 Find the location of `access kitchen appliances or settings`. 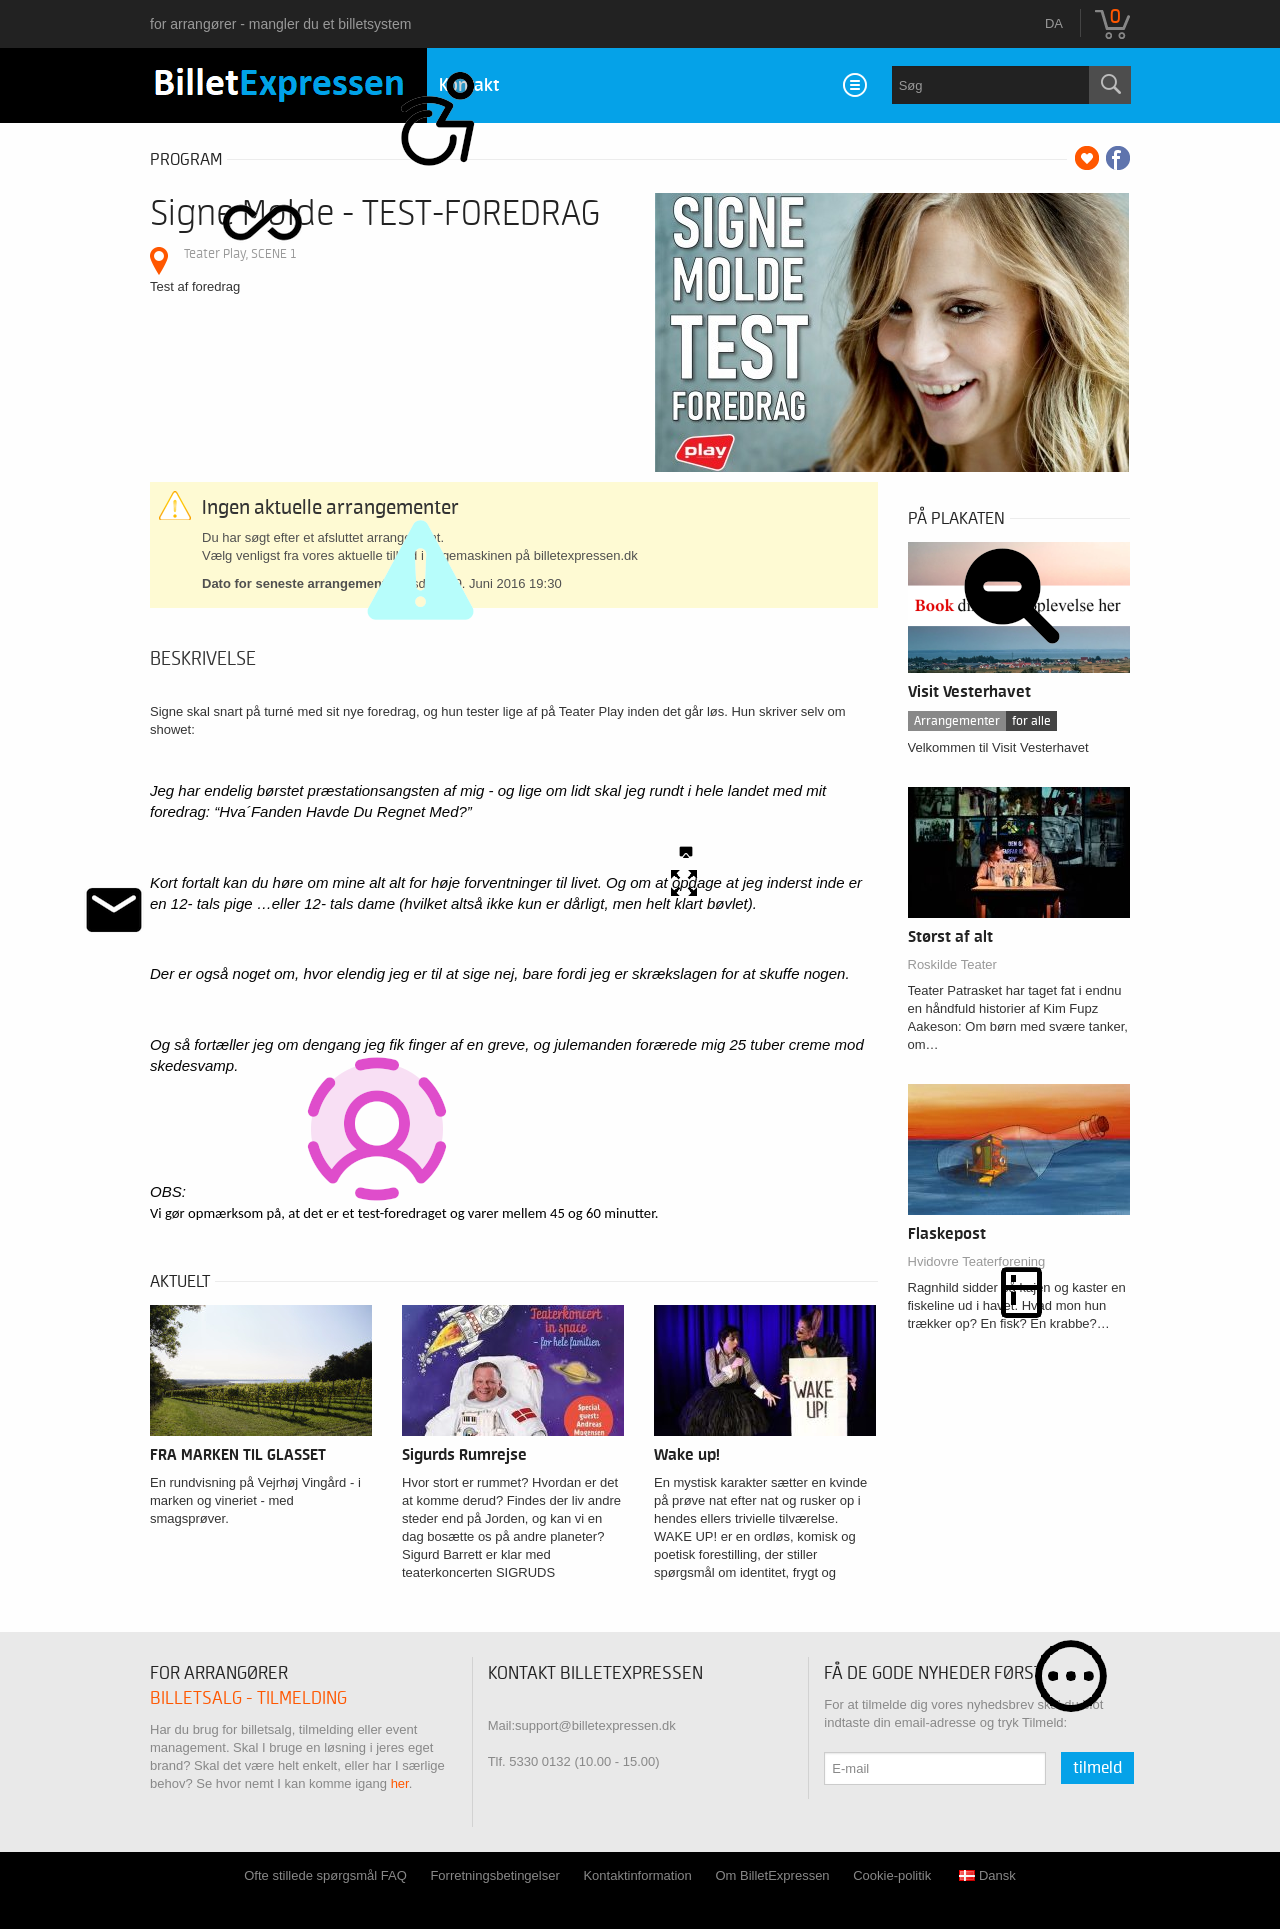

access kitchen appliances or settings is located at coordinates (1021, 1292).